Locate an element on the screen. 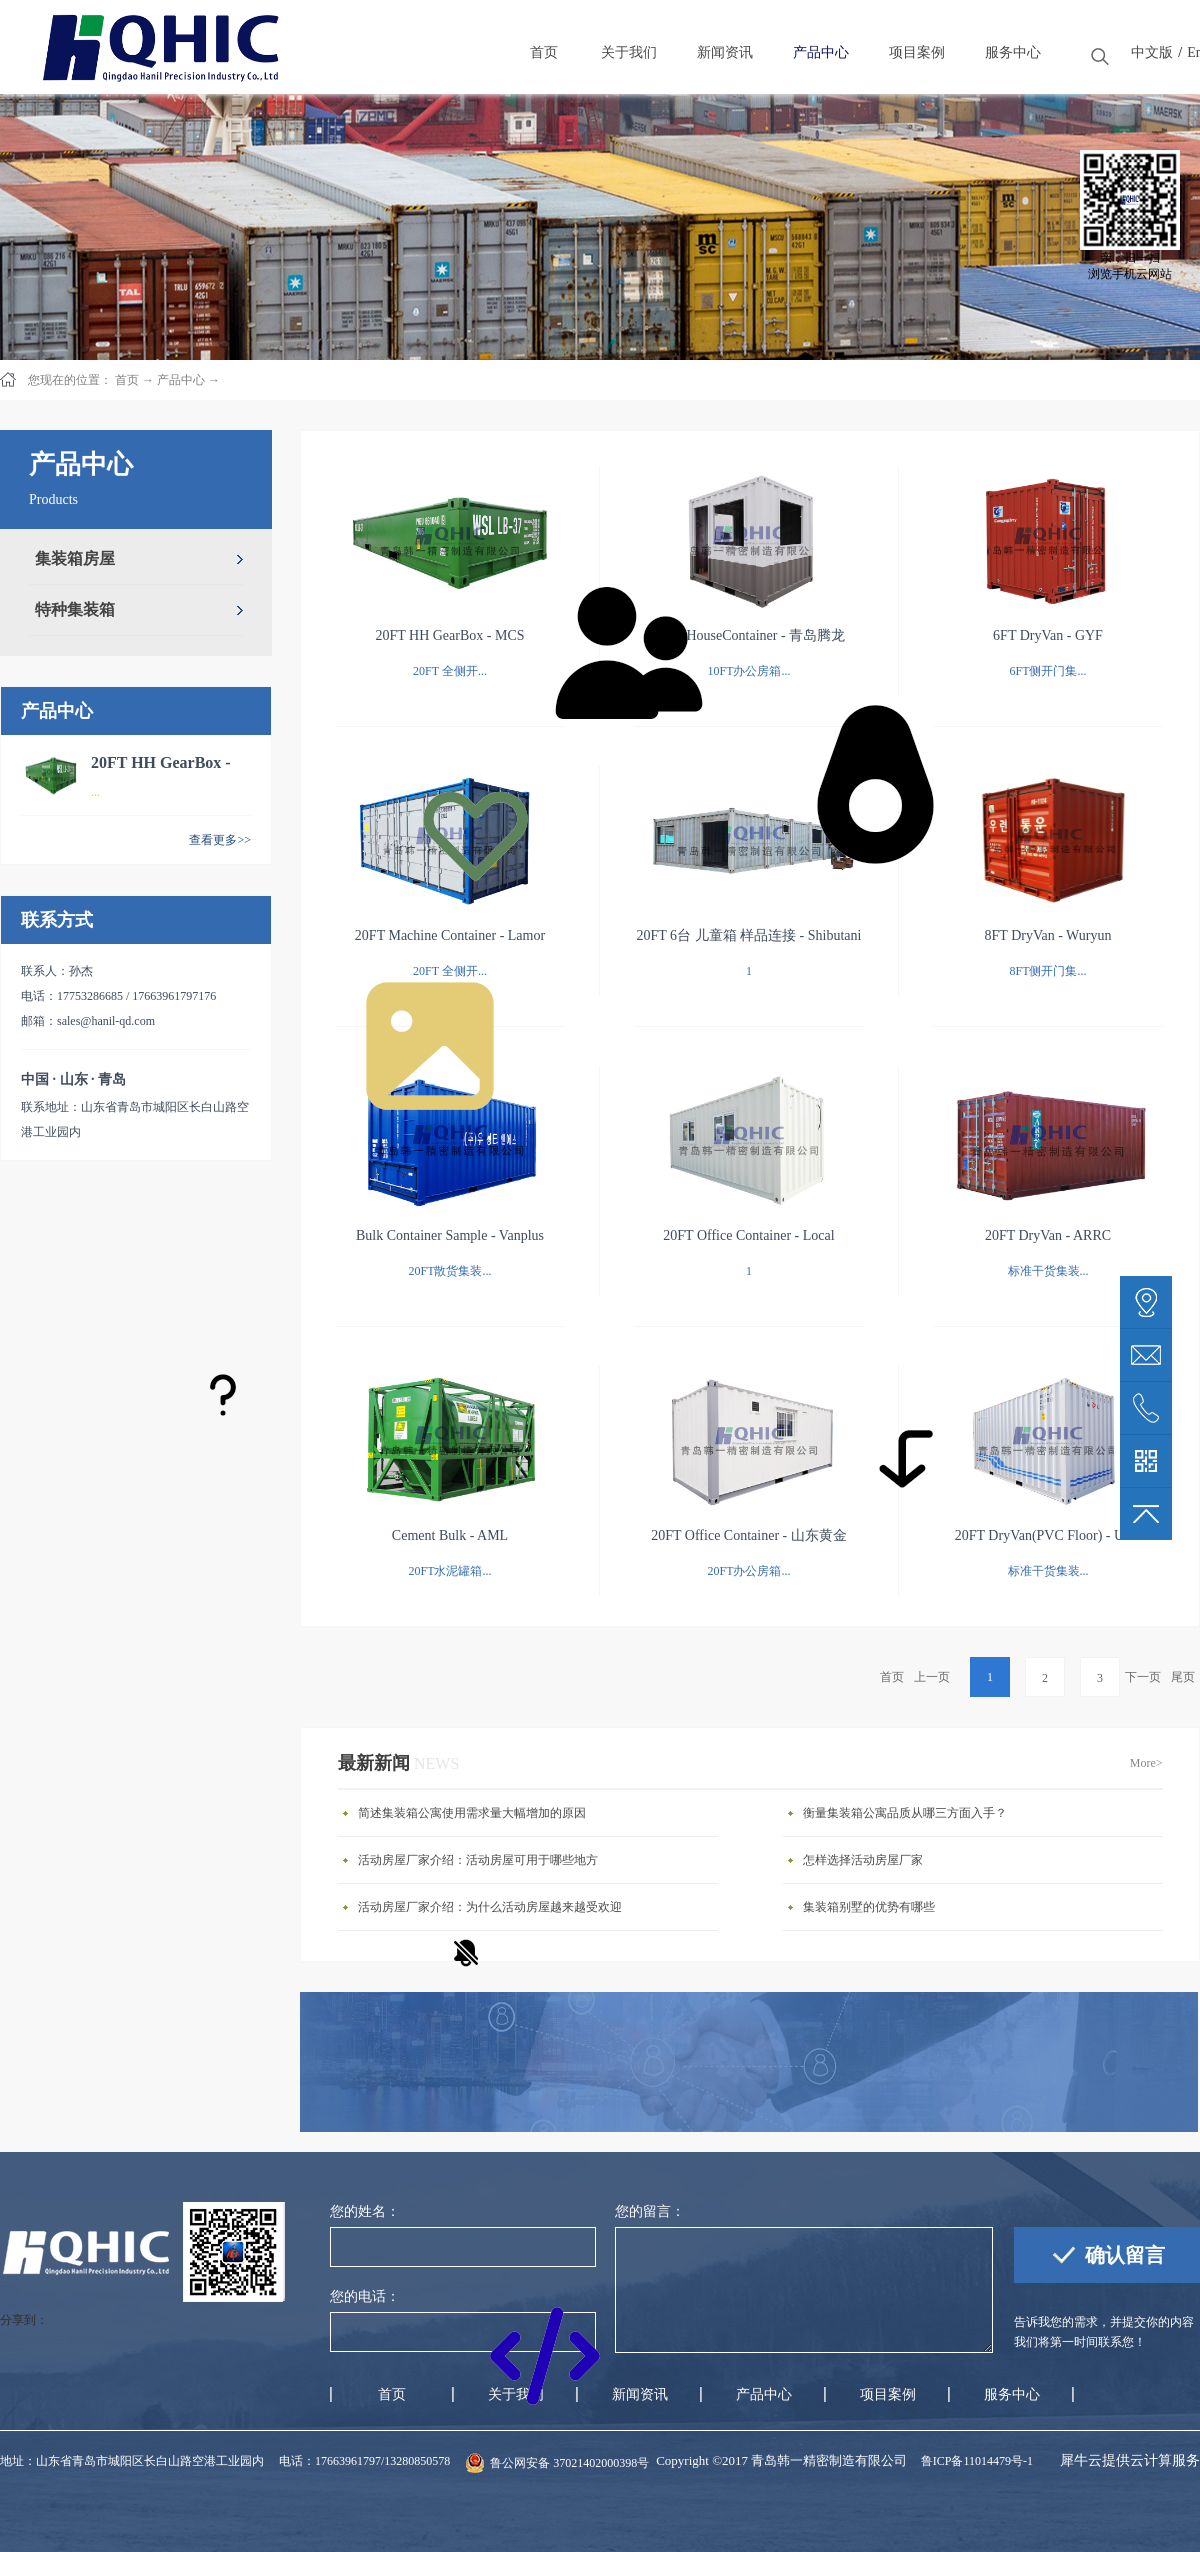 The height and width of the screenshot is (2552, 1200). view or edit source code is located at coordinates (545, 2356).